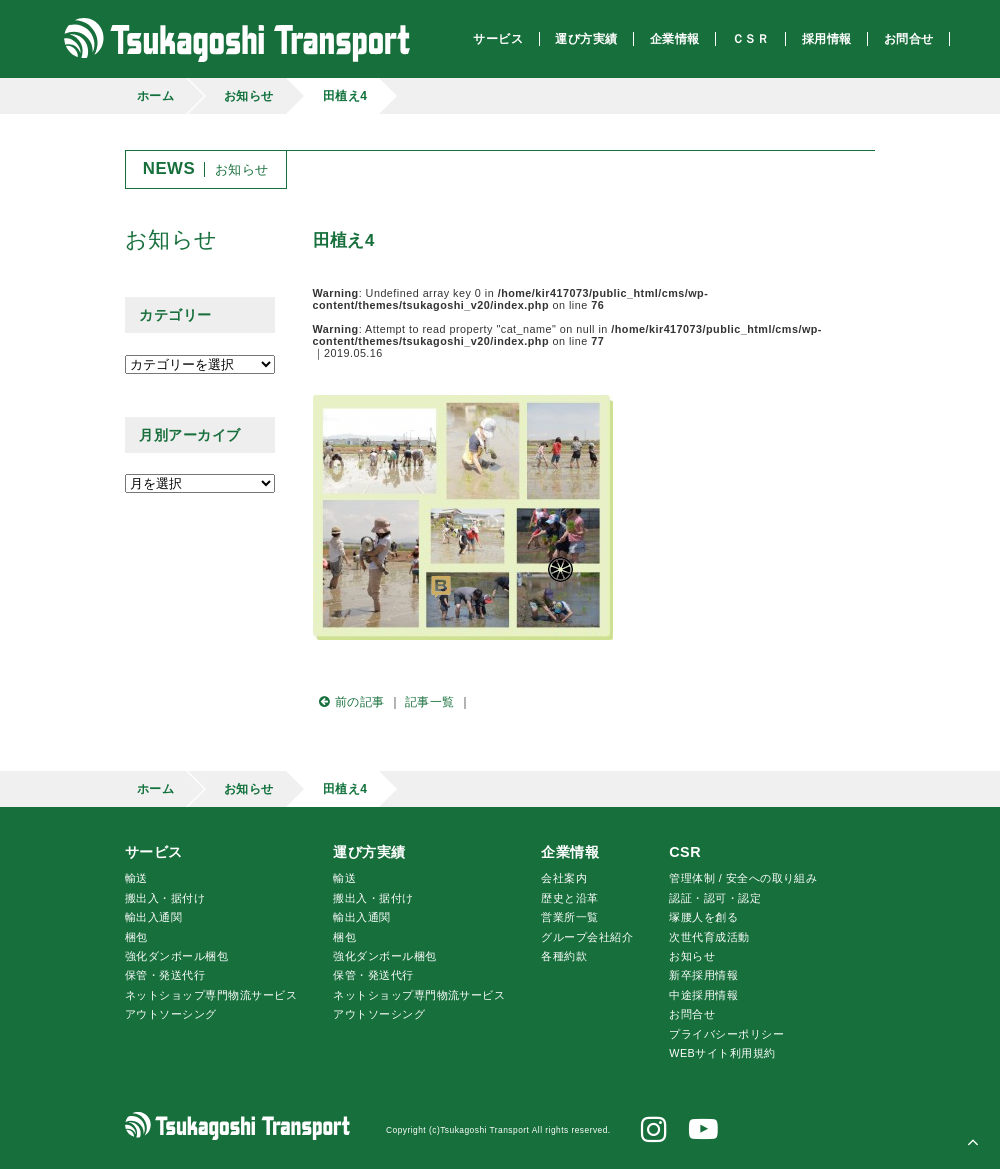  What do you see at coordinates (441, 587) in the screenshot?
I see `open storyblok content management system` at bounding box center [441, 587].